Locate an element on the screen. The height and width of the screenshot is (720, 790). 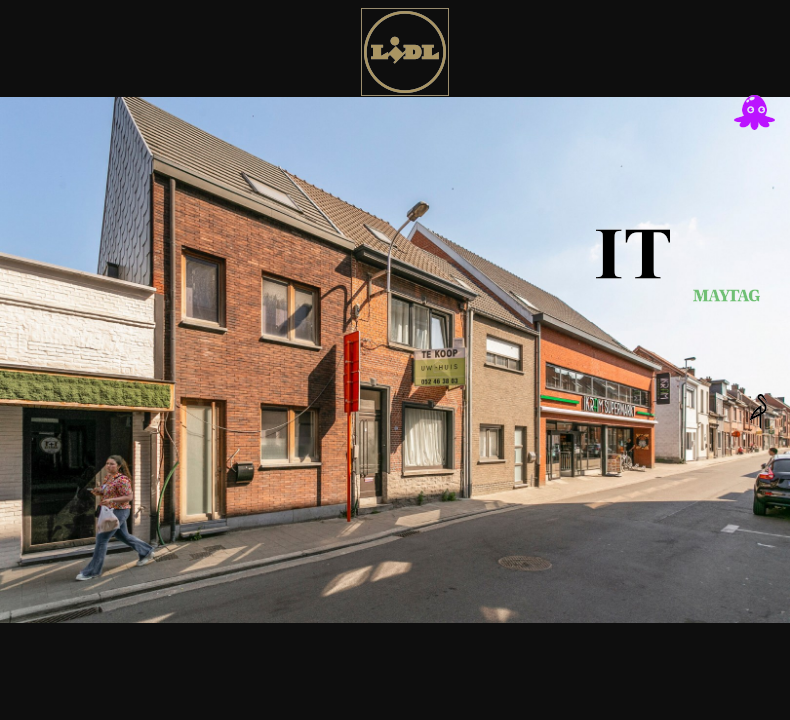
chainguard company logo is located at coordinates (754, 112).